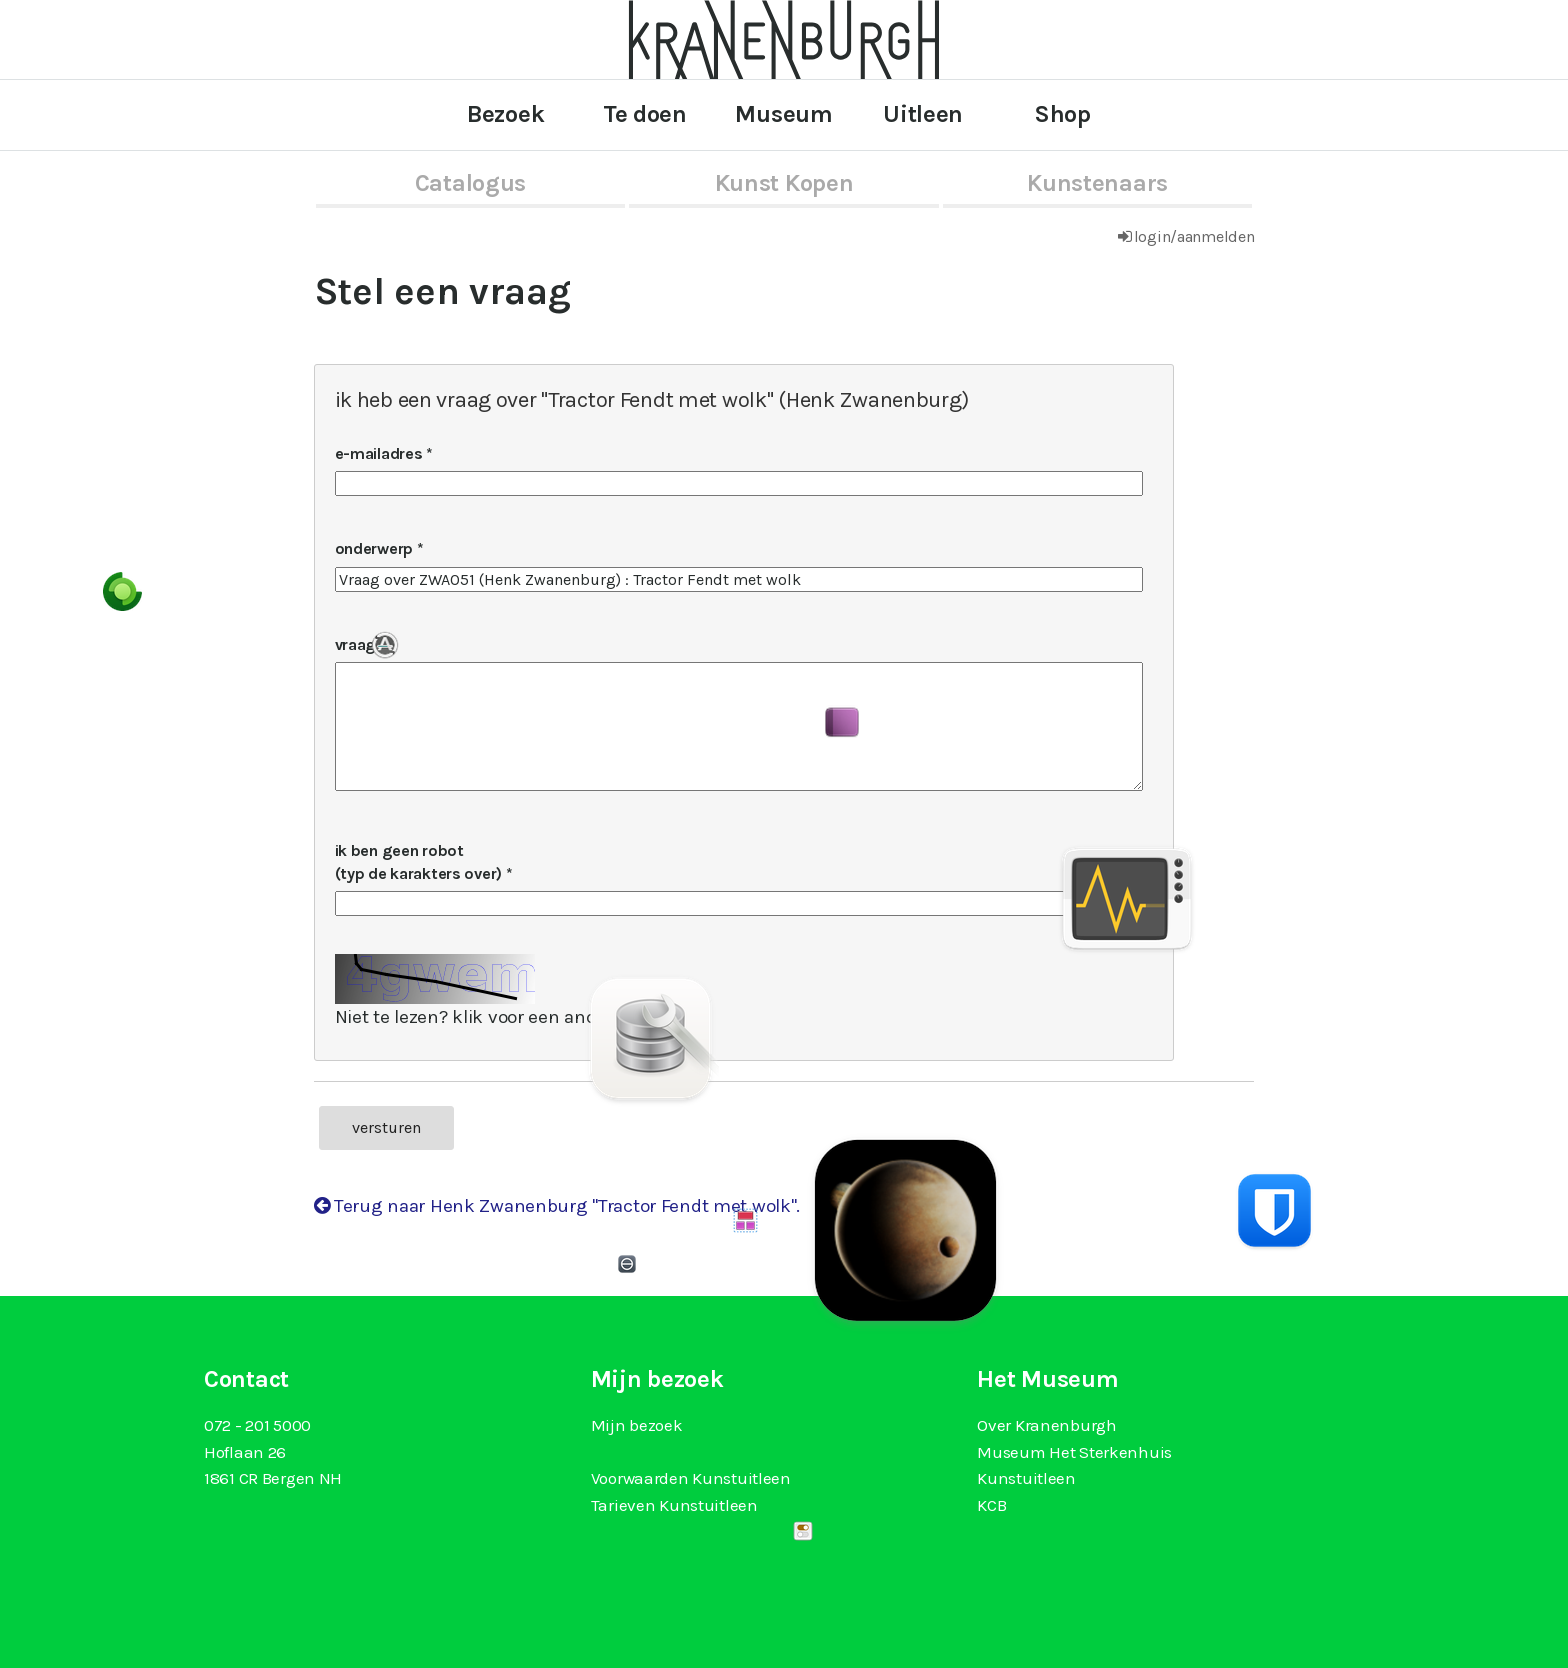 The height and width of the screenshot is (1668, 1568). What do you see at coordinates (627, 1264) in the screenshot?
I see `suspend or pause an application` at bounding box center [627, 1264].